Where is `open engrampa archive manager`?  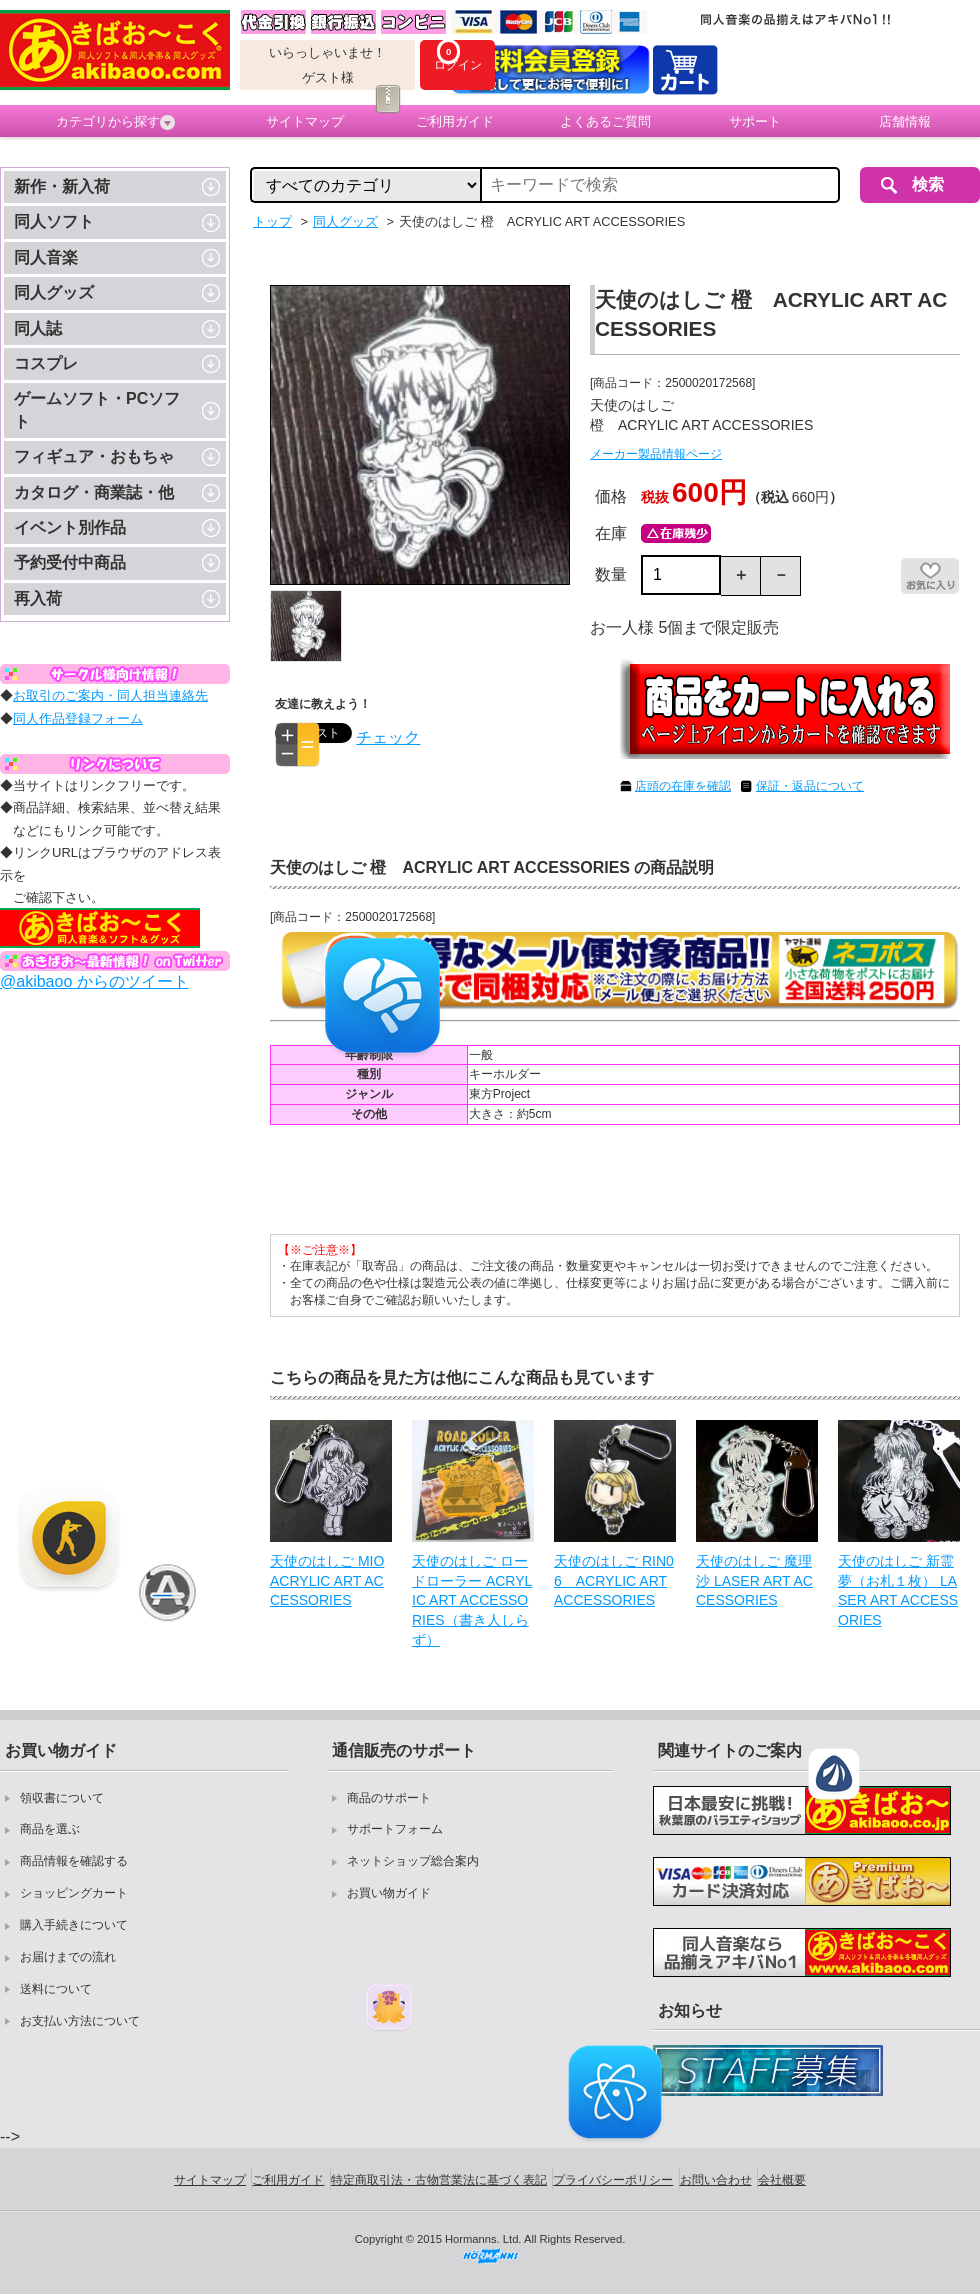 open engrampa archive manager is located at coordinates (388, 99).